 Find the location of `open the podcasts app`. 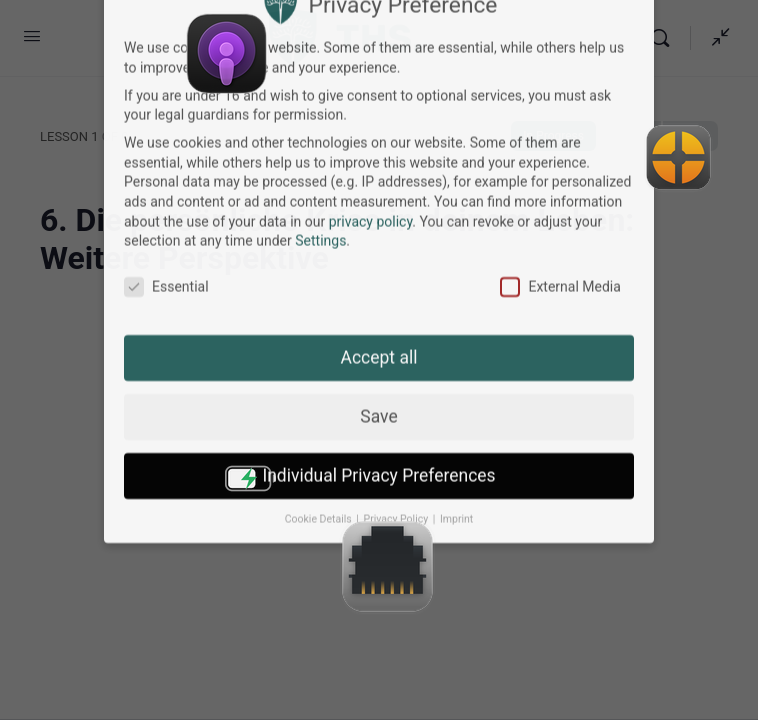

open the podcasts app is located at coordinates (226, 53).